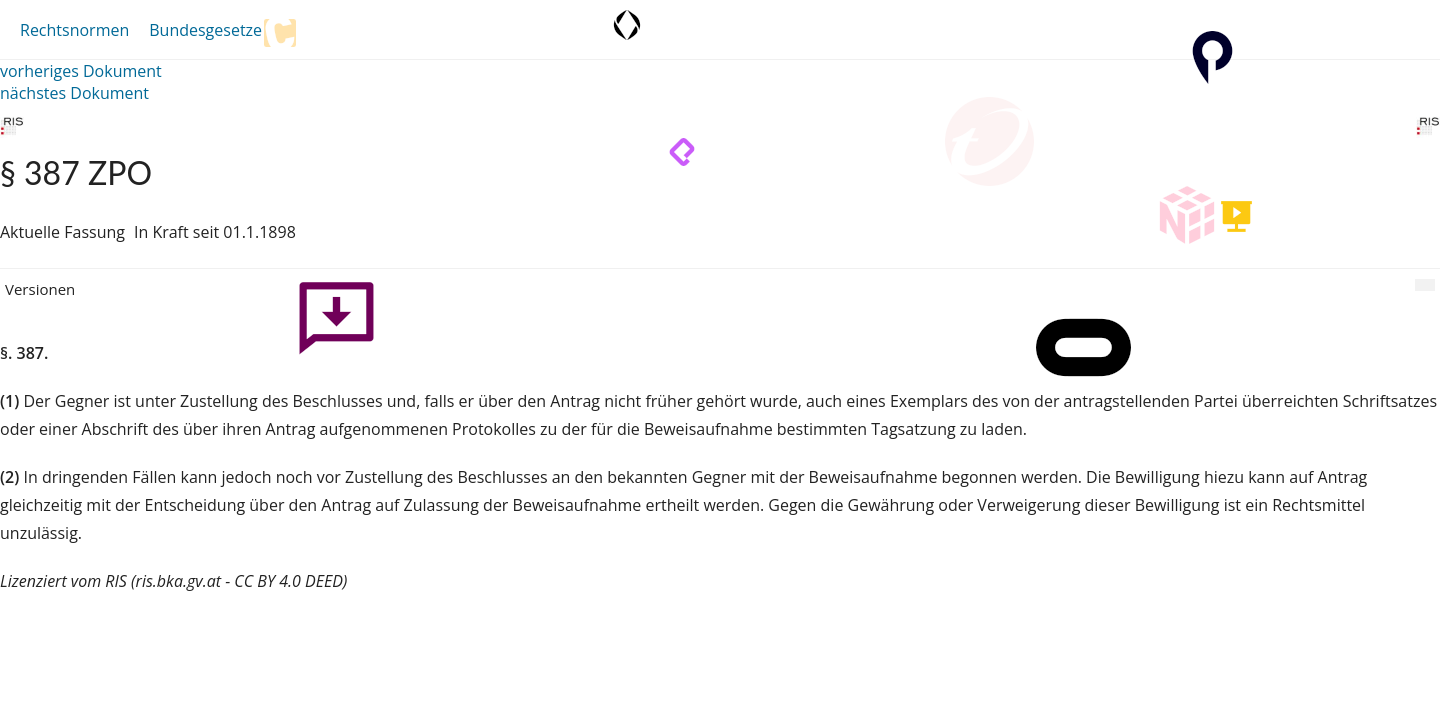 The height and width of the screenshot is (720, 1440). Describe the element at coordinates (1236, 216) in the screenshot. I see `start a presentation slideshow` at that location.